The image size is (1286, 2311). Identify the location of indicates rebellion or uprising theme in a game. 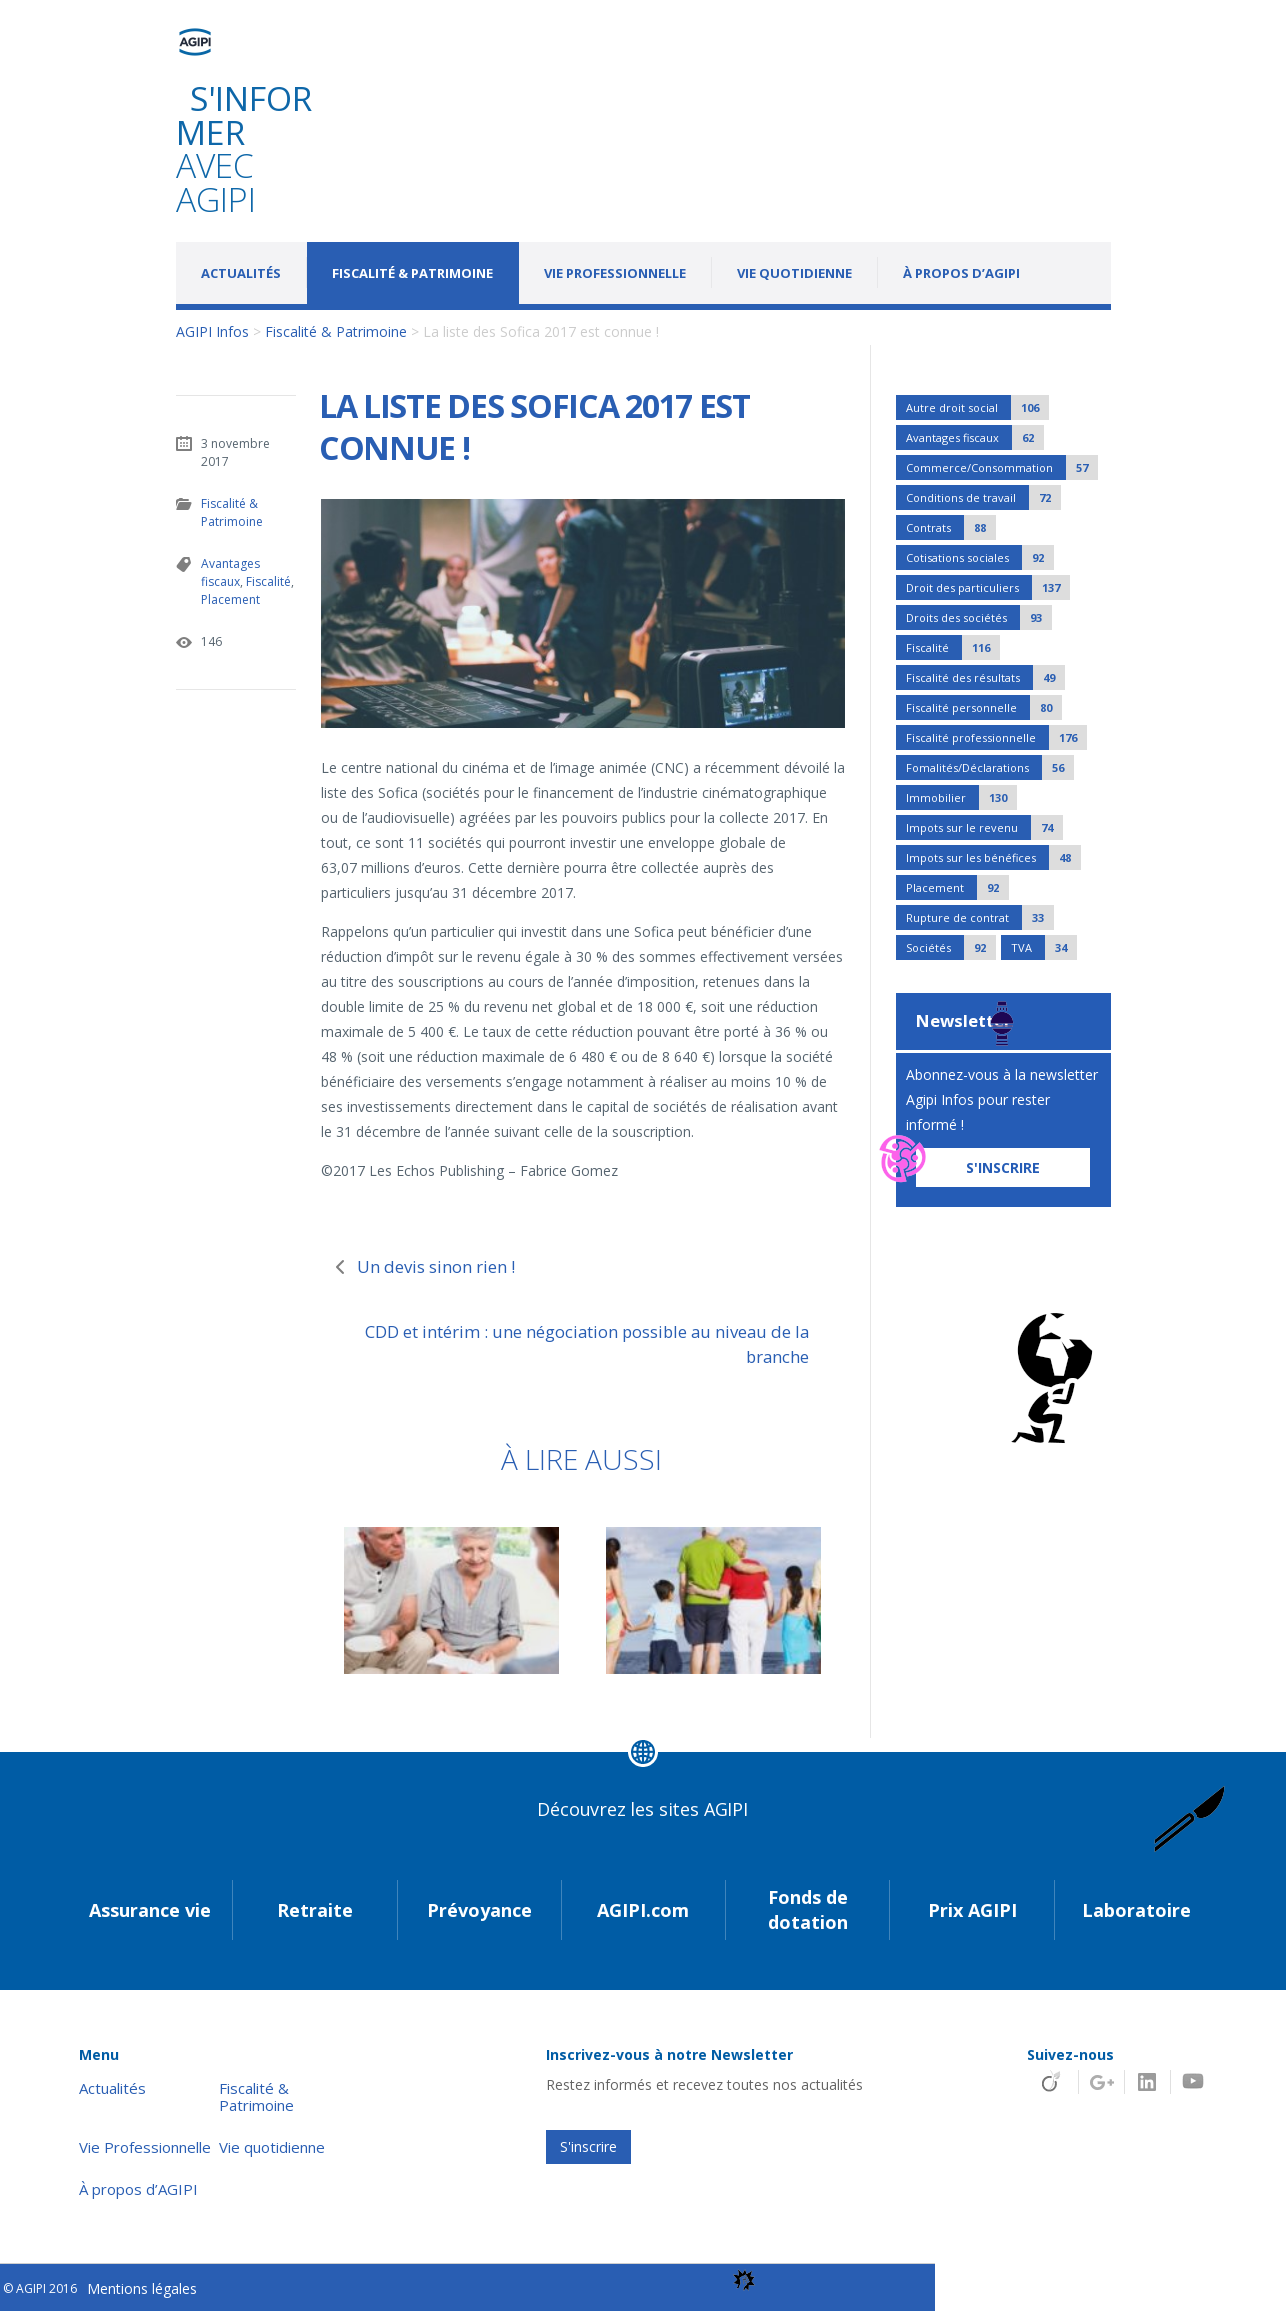
(744, 2280).